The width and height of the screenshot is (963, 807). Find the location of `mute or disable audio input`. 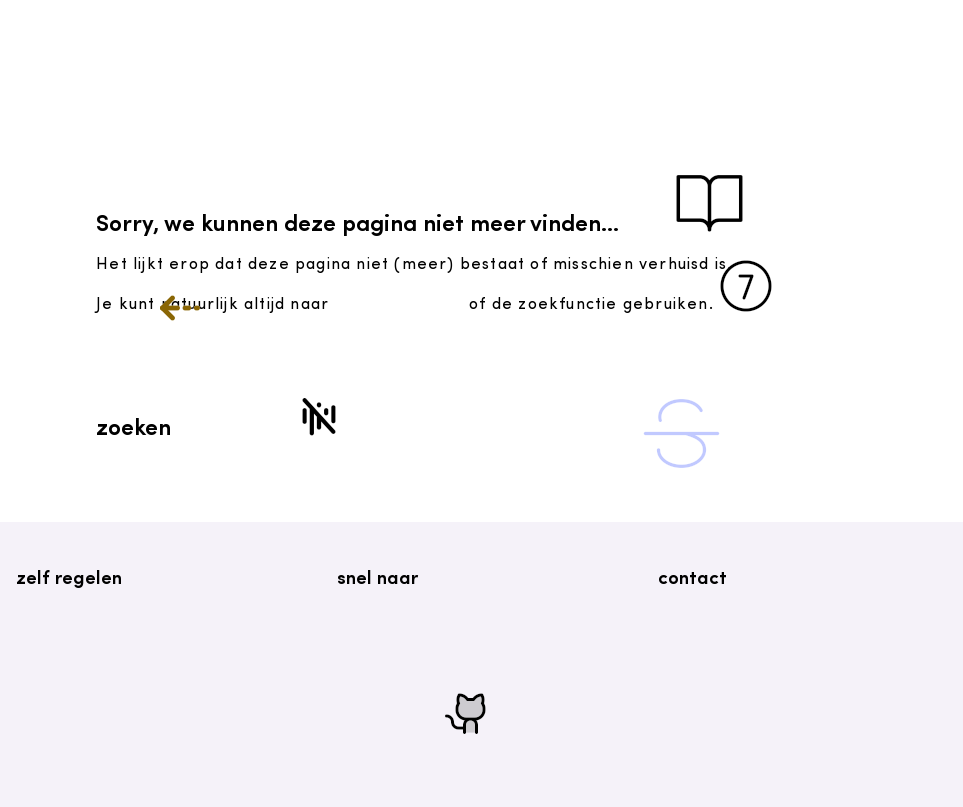

mute or disable audio input is located at coordinates (319, 416).